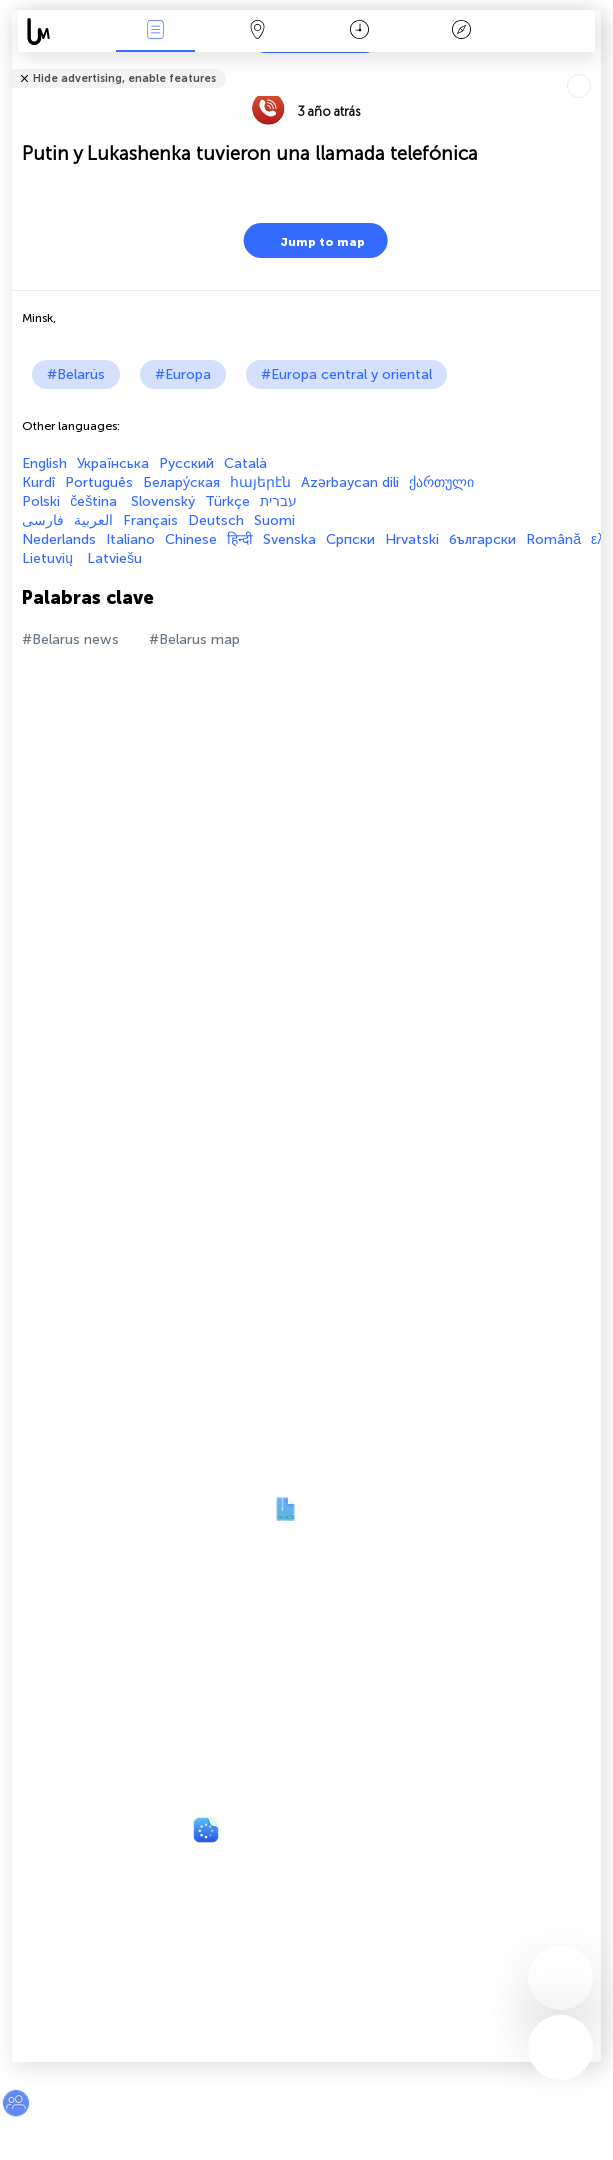 The height and width of the screenshot is (2160, 613). I want to click on a VirtualBox virtual machine disk file, so click(285, 1509).